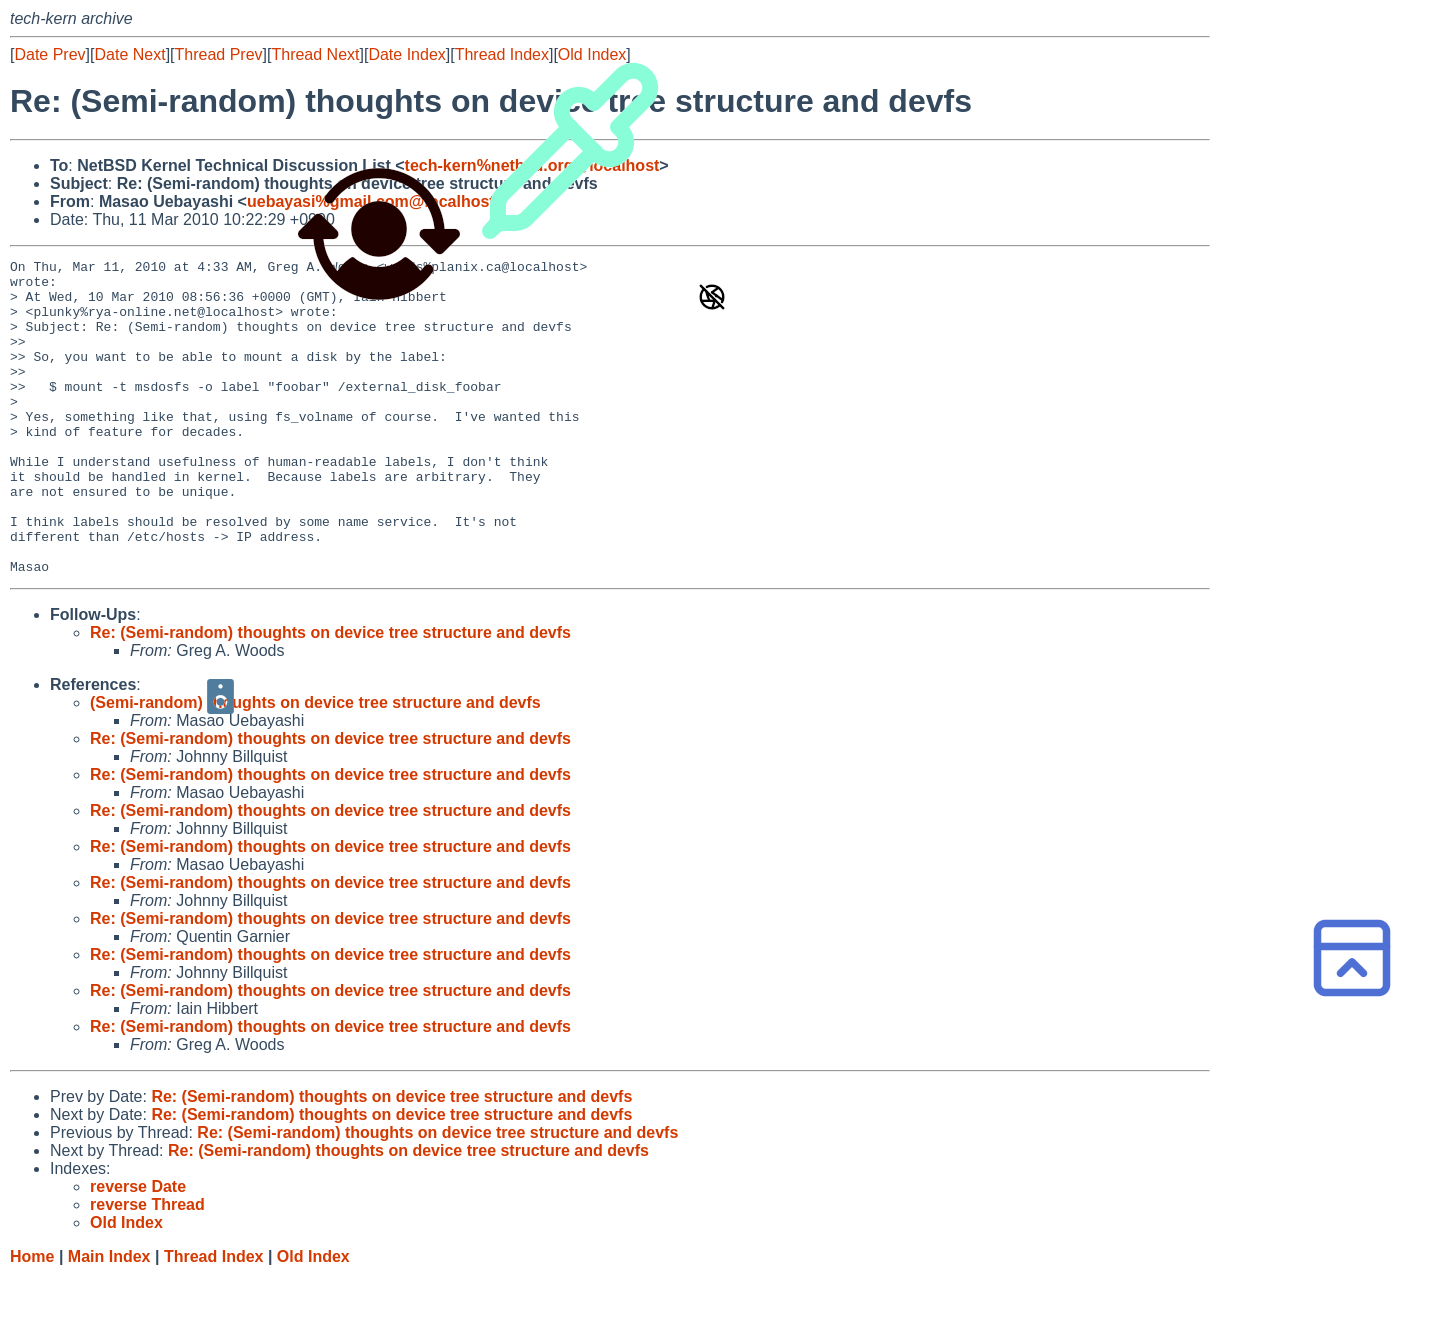 This screenshot has width=1440, height=1339. Describe the element at coordinates (1352, 958) in the screenshot. I see `collapse top panel` at that location.